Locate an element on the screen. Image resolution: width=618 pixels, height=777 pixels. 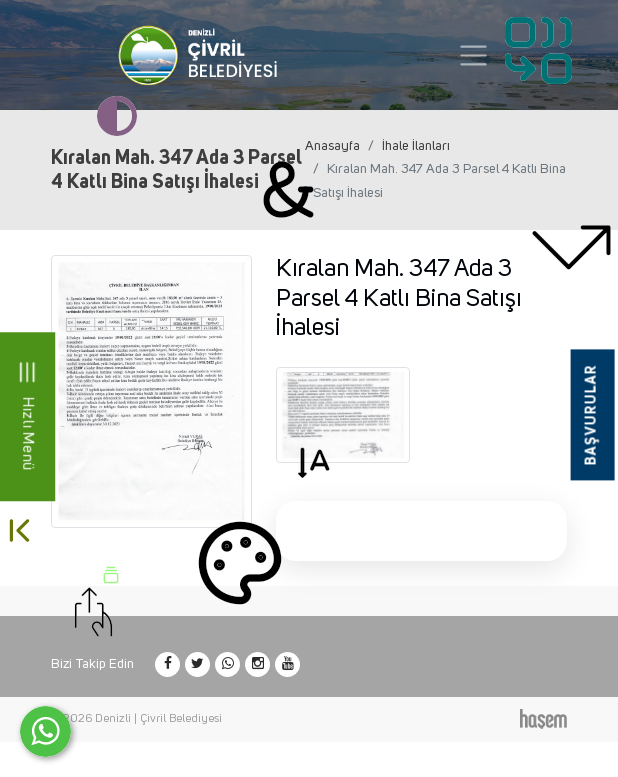
view stacked cards or layers is located at coordinates (111, 575).